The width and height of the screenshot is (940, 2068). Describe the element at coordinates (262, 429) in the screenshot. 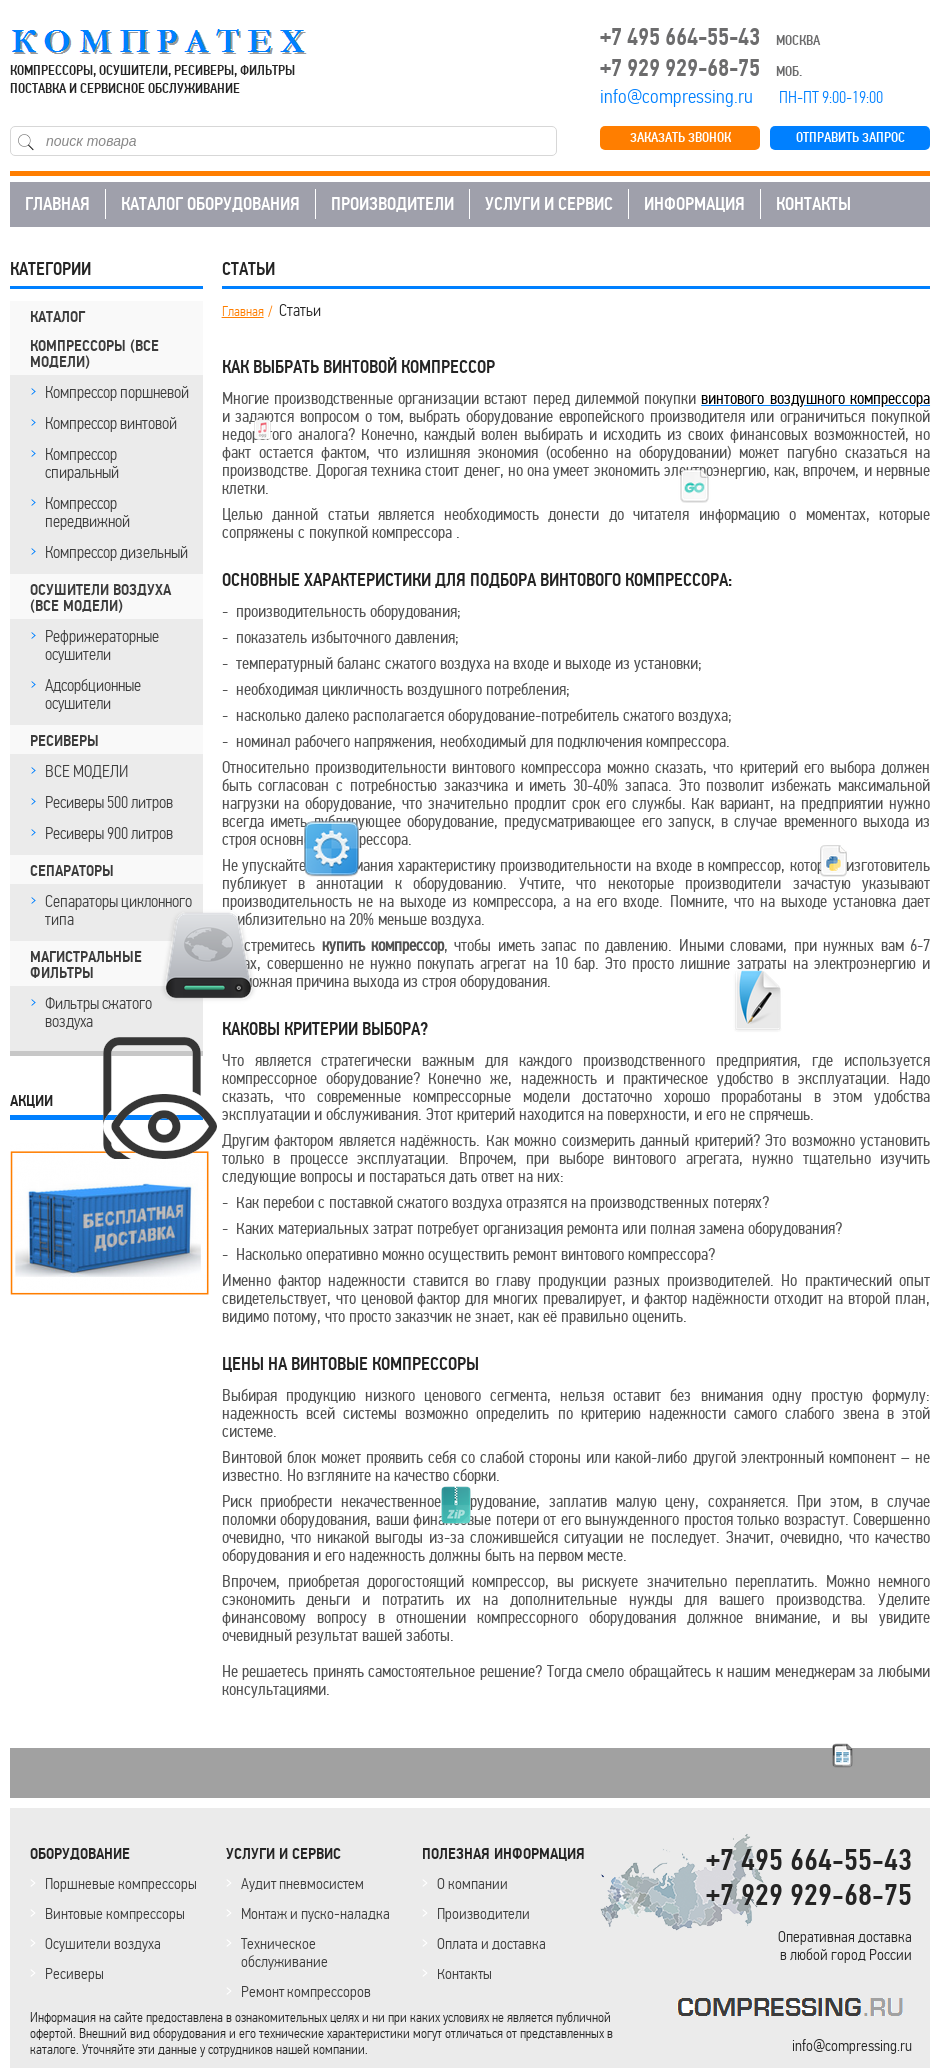

I see `an ogg vorbis audio file` at that location.